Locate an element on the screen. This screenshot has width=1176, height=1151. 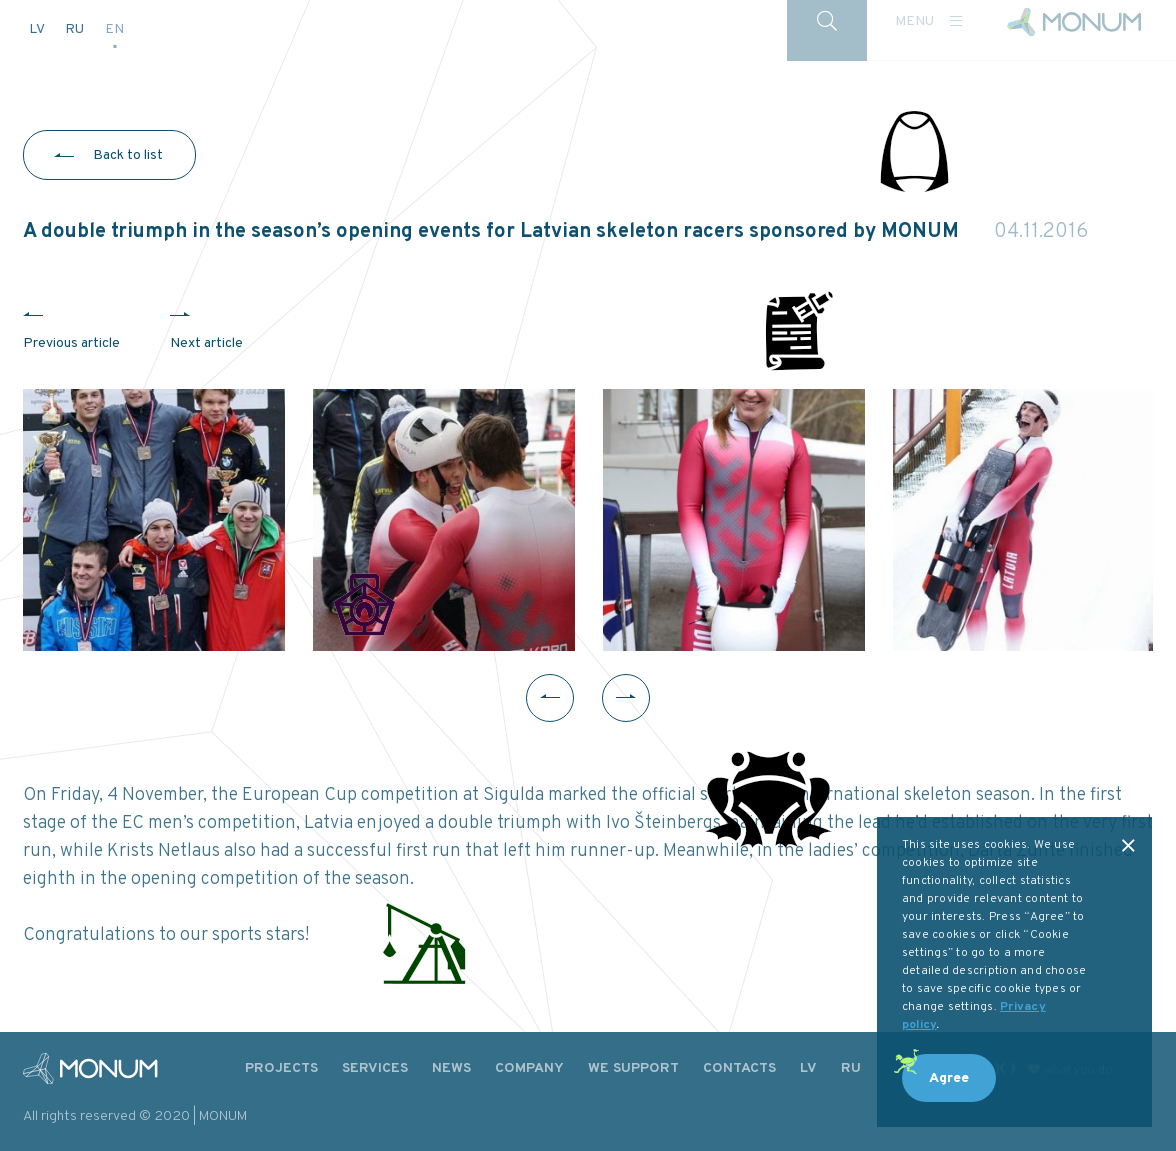
equip a cloak or cape item is located at coordinates (914, 151).